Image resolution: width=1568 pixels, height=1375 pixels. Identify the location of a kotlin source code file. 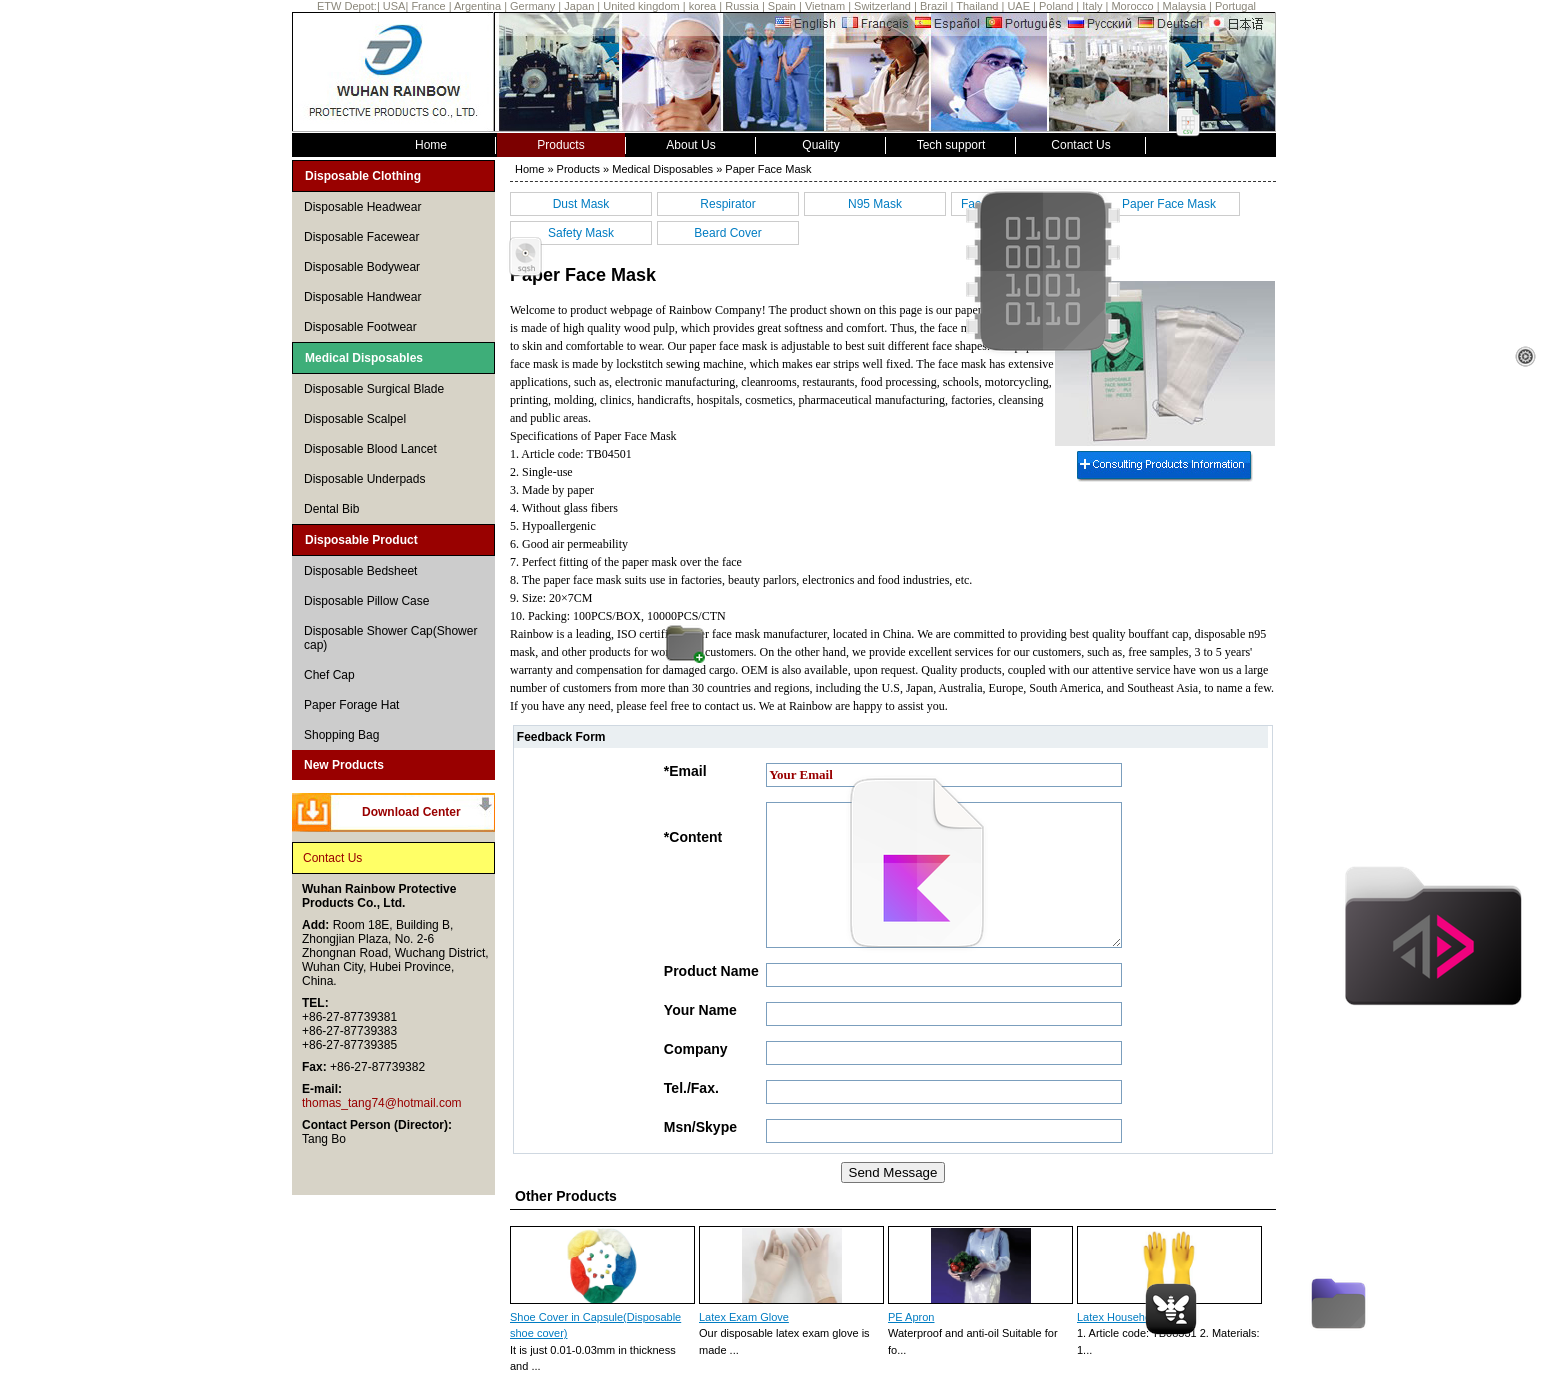
(917, 863).